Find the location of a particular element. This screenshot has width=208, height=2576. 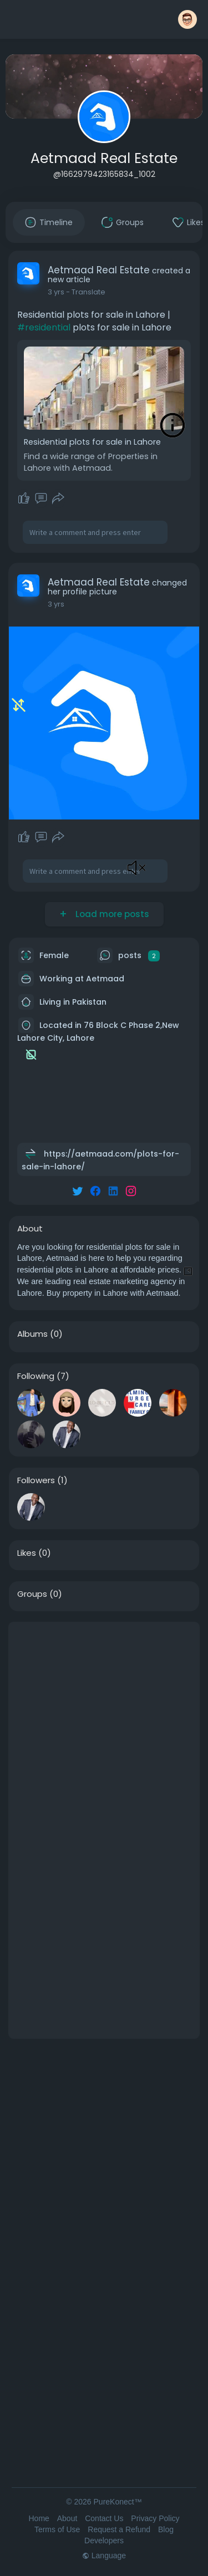

view more information or details is located at coordinates (173, 425).